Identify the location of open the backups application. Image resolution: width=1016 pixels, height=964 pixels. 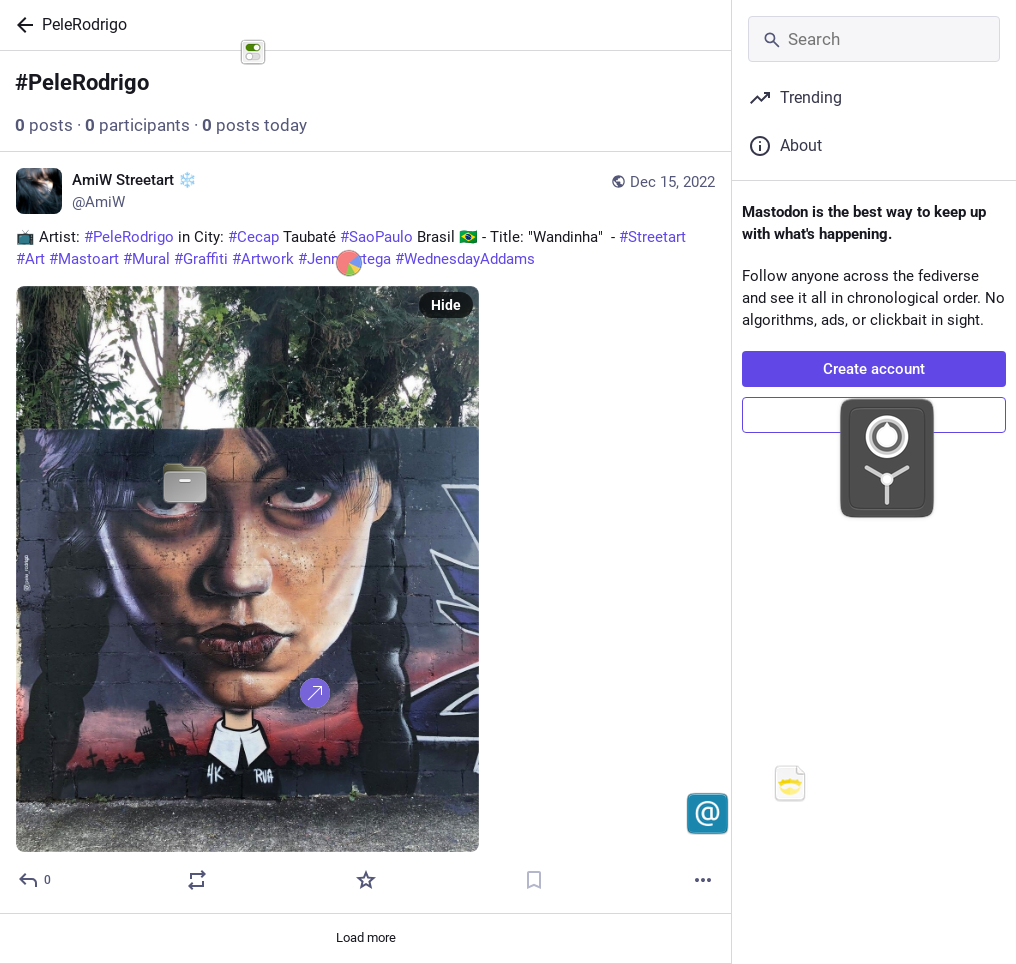
(887, 458).